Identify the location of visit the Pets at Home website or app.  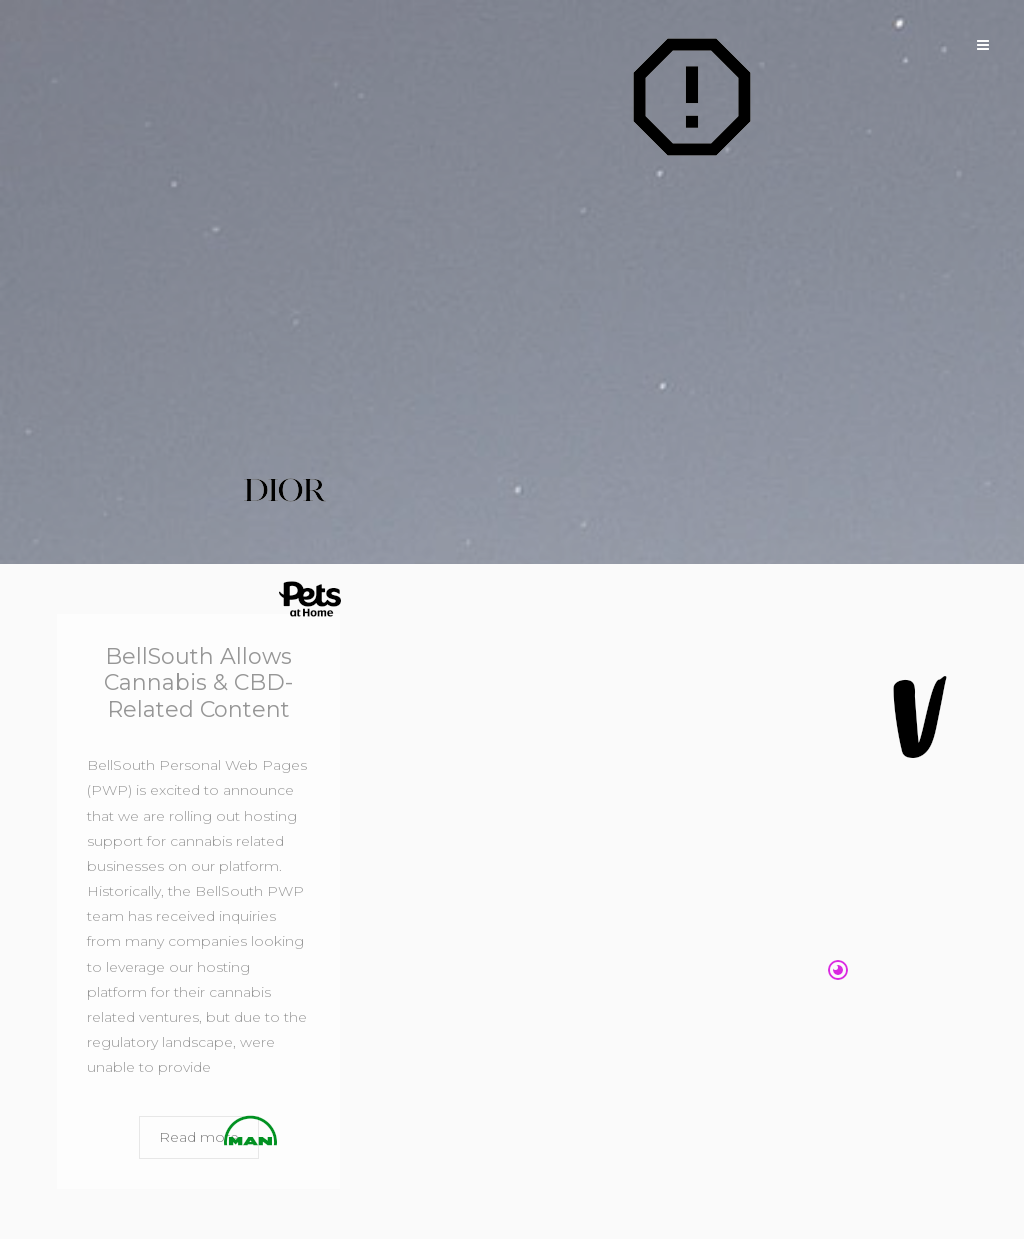
(310, 599).